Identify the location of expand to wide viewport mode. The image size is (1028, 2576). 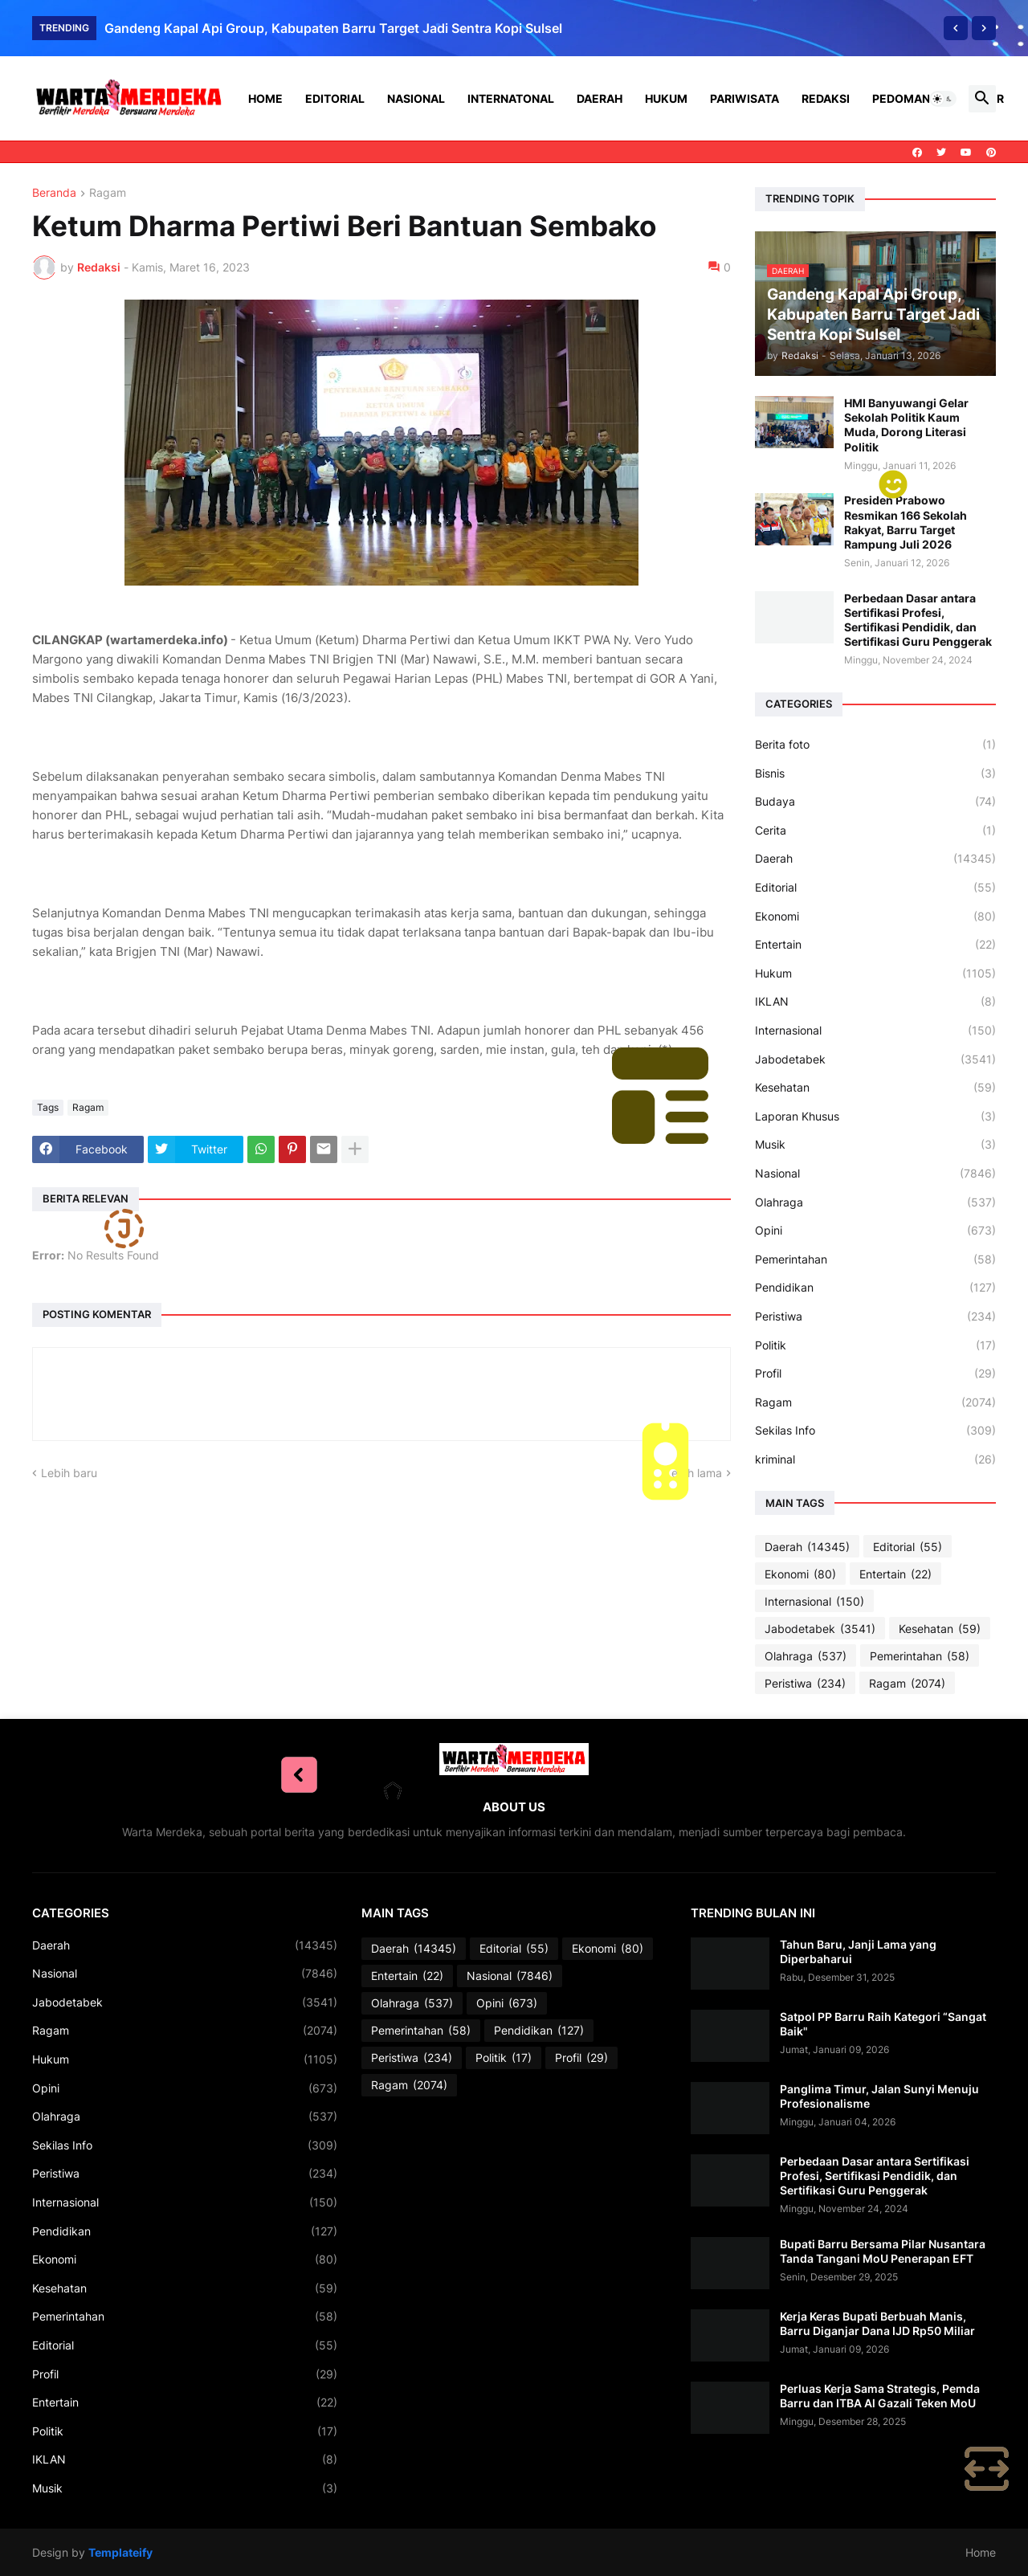
(986, 2468).